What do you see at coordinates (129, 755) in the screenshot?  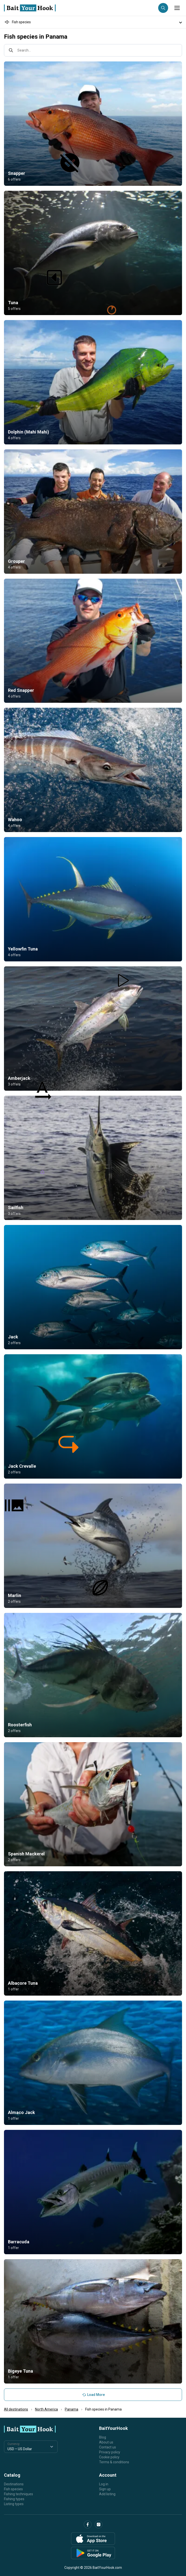 I see `indicates a warning or alert state` at bounding box center [129, 755].